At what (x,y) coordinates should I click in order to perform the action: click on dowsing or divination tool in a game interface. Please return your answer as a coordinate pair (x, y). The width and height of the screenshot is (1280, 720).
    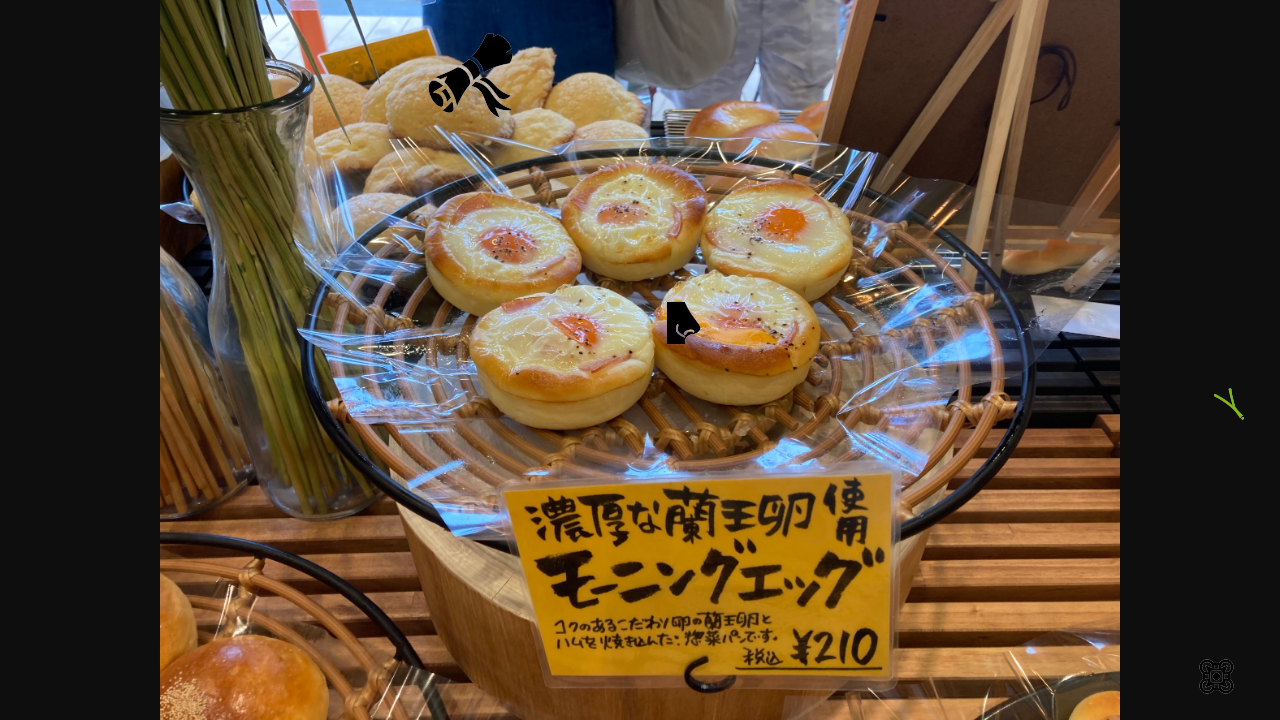
    Looking at the image, I should click on (1229, 404).